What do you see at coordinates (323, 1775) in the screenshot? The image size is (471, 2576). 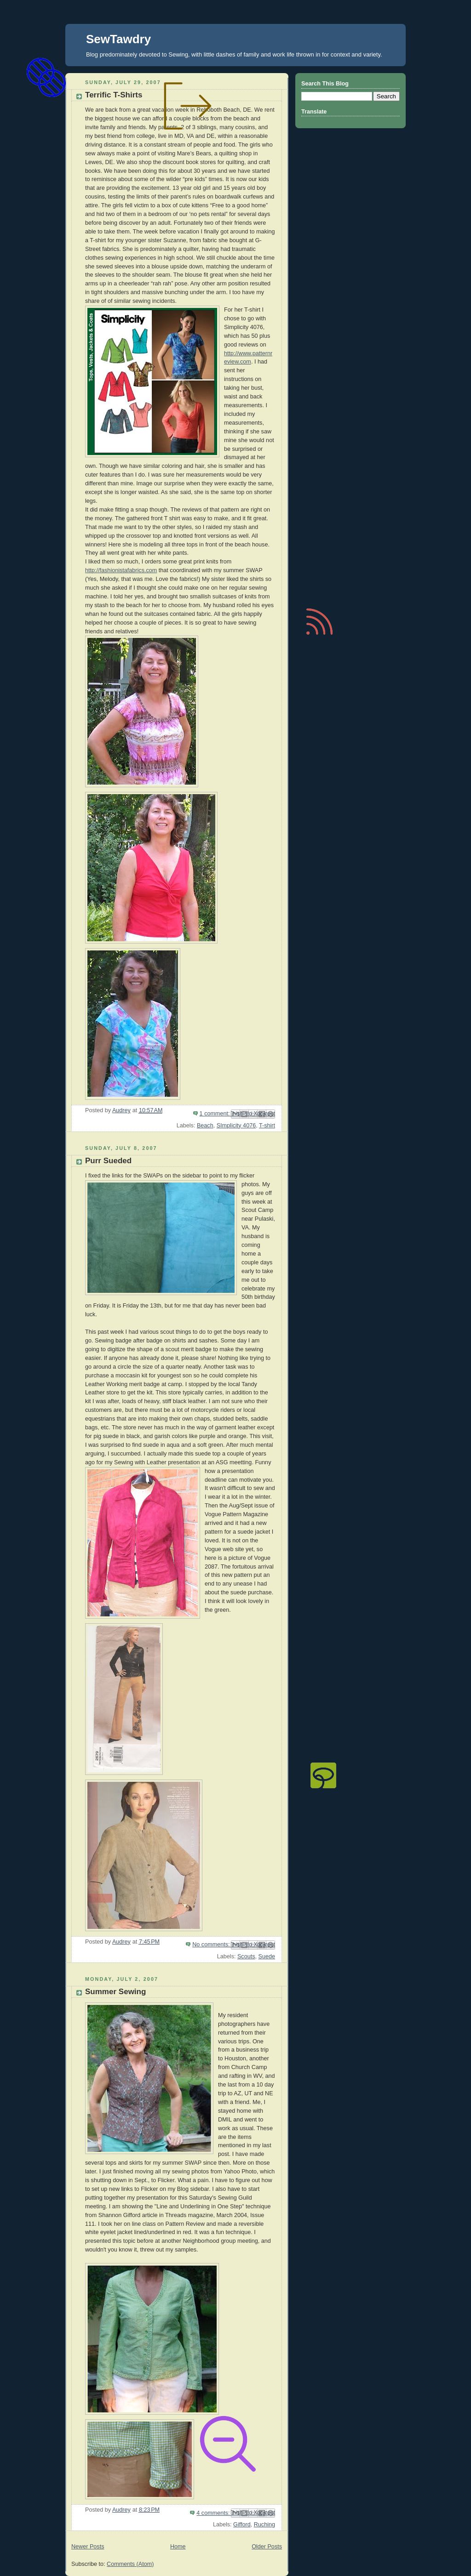 I see `use lasso selection tool` at bounding box center [323, 1775].